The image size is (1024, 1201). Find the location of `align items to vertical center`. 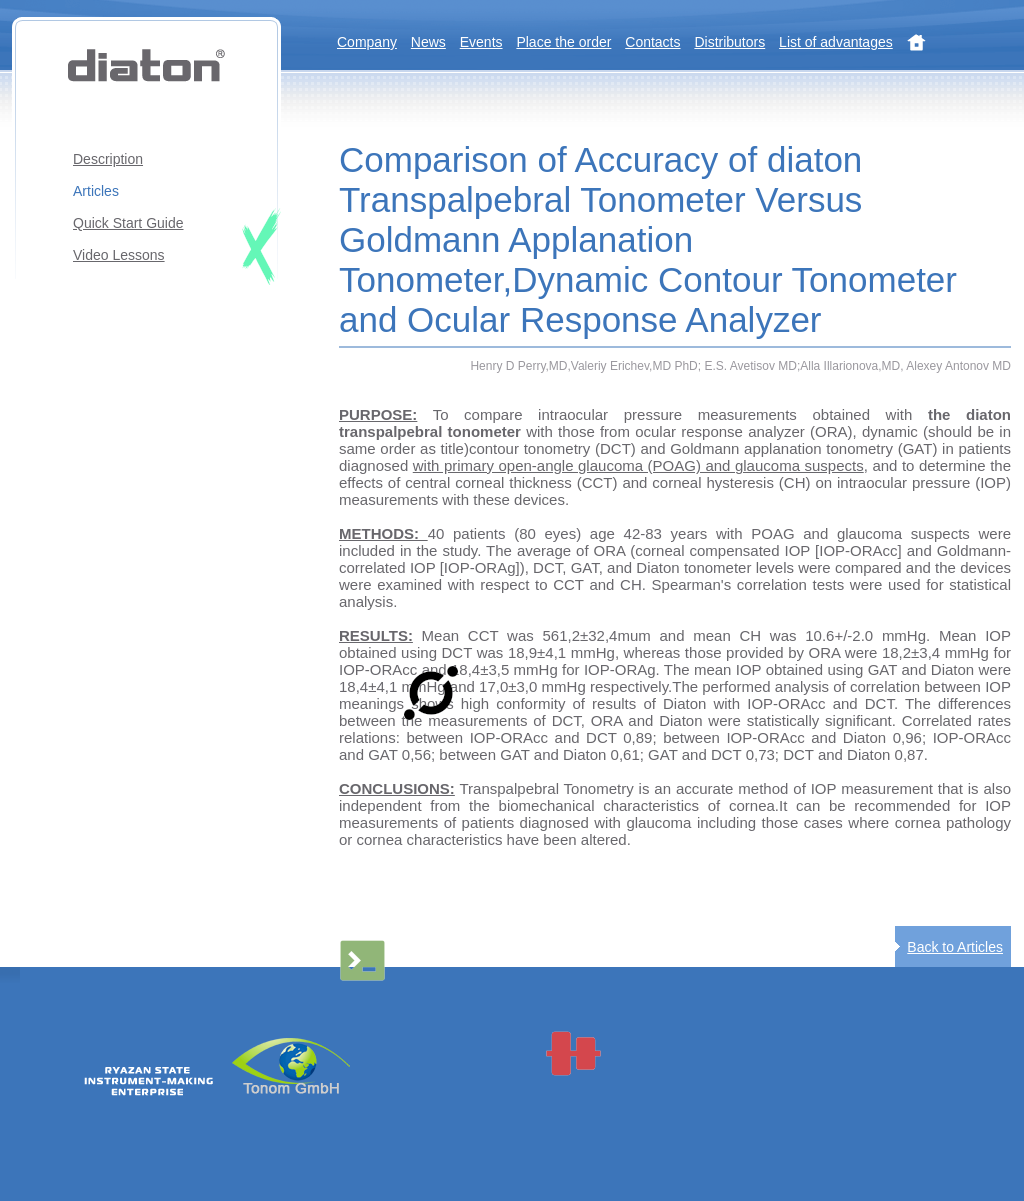

align items to vertical center is located at coordinates (573, 1053).